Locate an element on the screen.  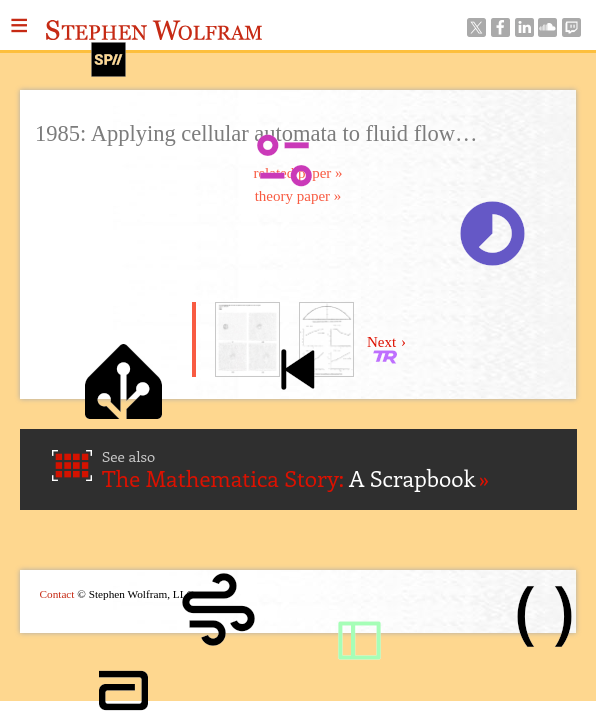
open Home Assistant app is located at coordinates (123, 381).